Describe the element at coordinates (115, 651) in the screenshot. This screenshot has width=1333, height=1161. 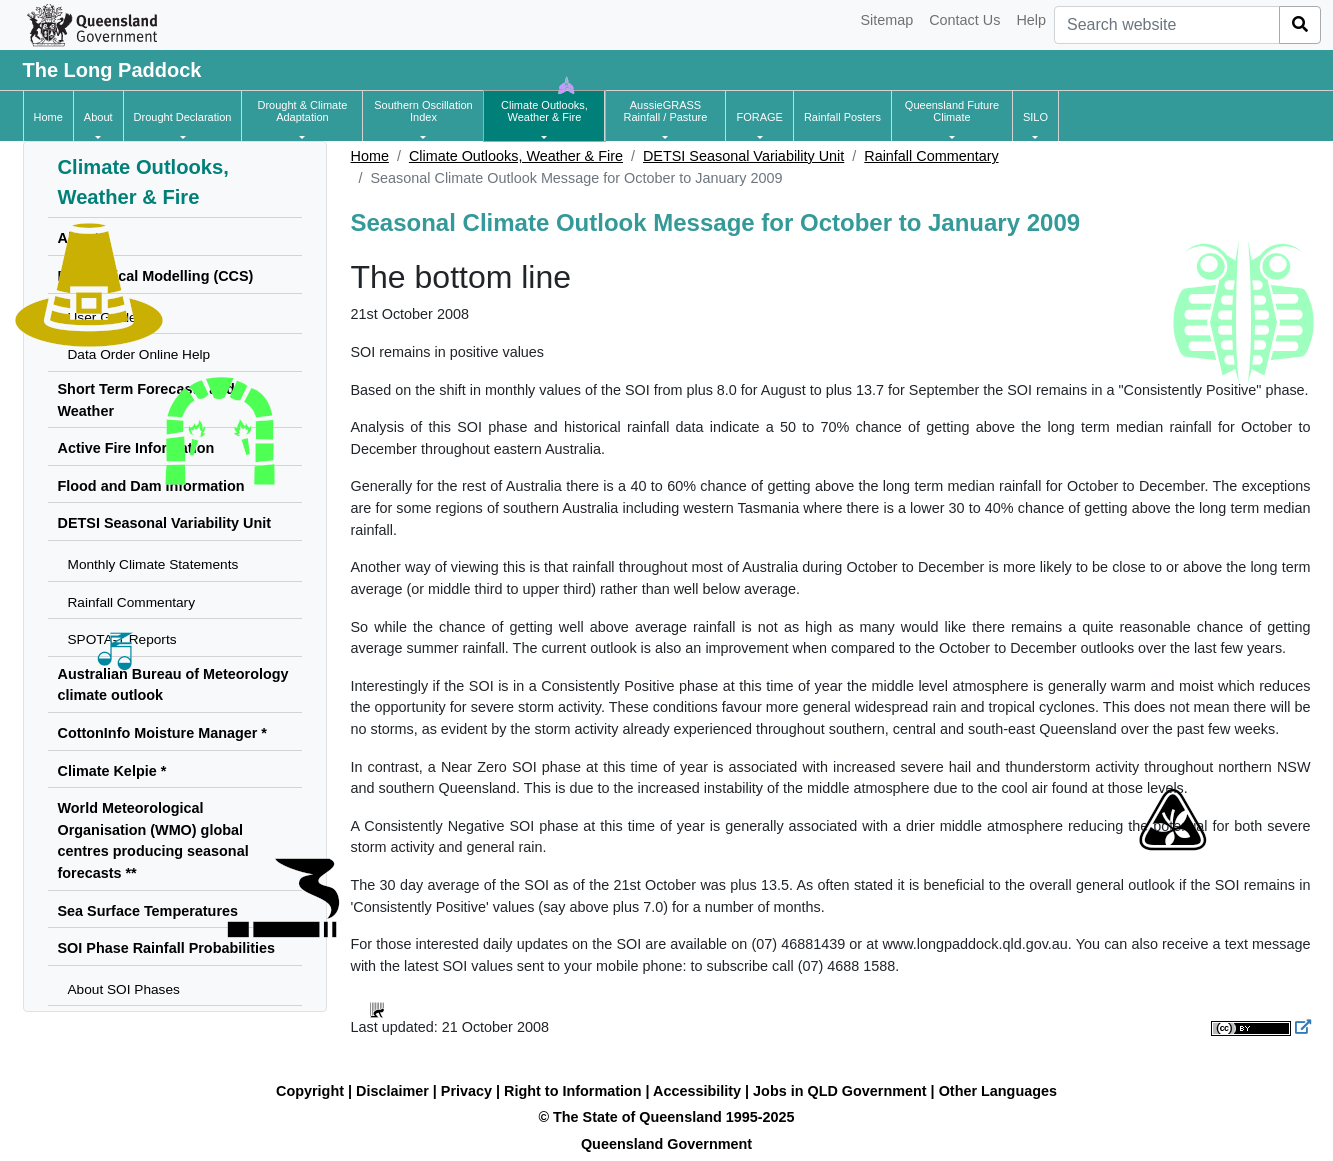
I see `play a glitchy or distorted audio track` at that location.